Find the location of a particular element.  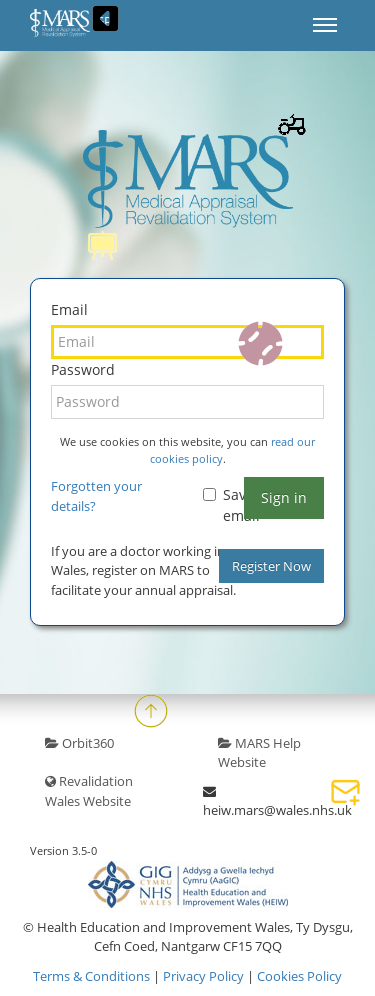

open presentation mode is located at coordinates (102, 245).